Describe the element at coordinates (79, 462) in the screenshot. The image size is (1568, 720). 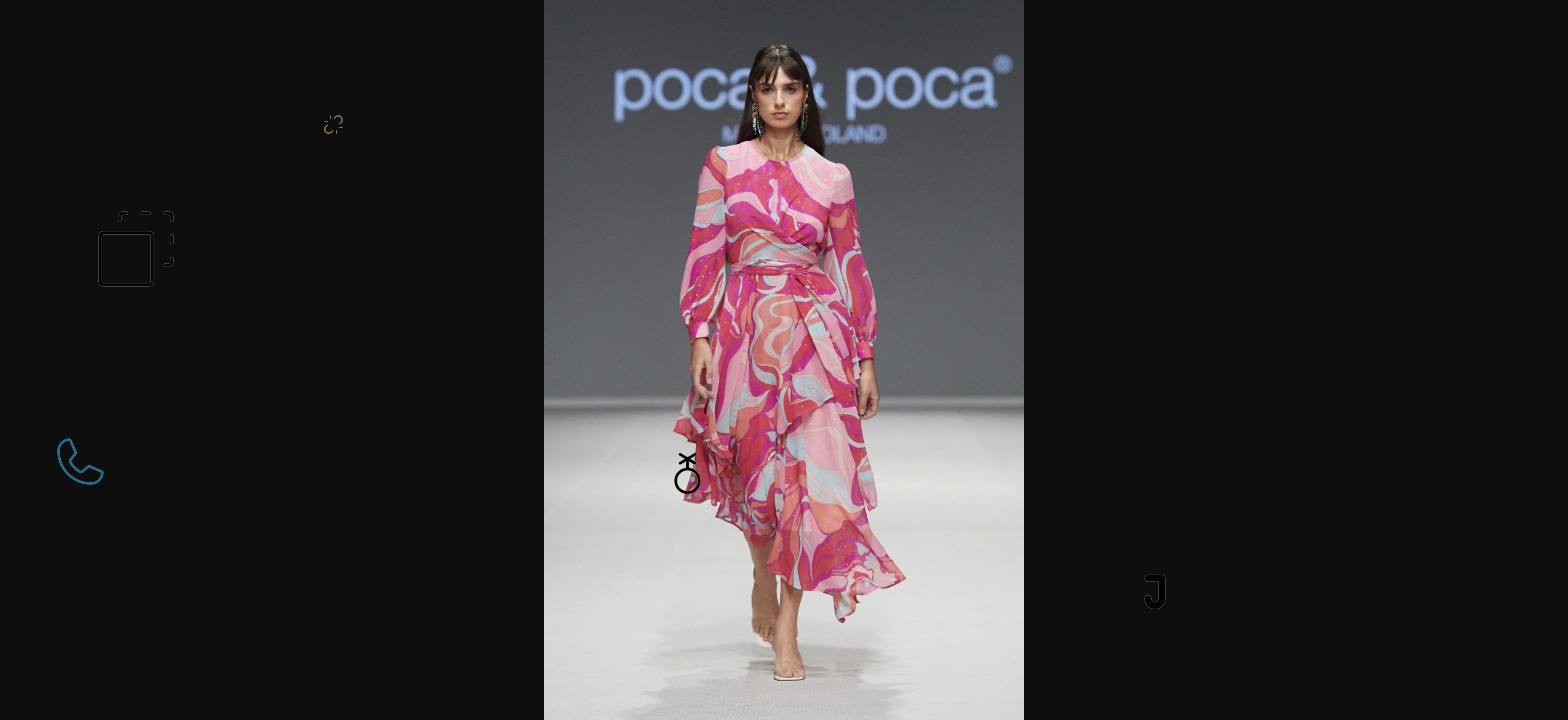
I see `make a phone call` at that location.